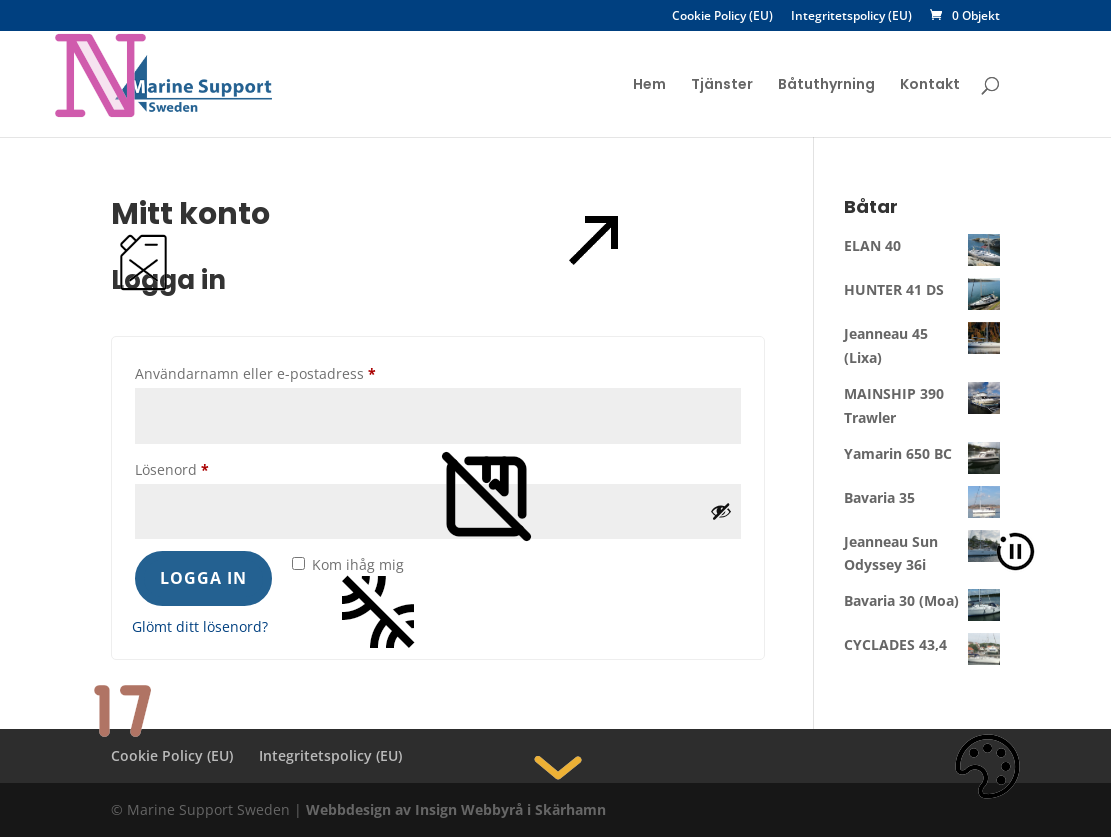 This screenshot has height=837, width=1111. I want to click on album or collection unavailable, so click(486, 496).